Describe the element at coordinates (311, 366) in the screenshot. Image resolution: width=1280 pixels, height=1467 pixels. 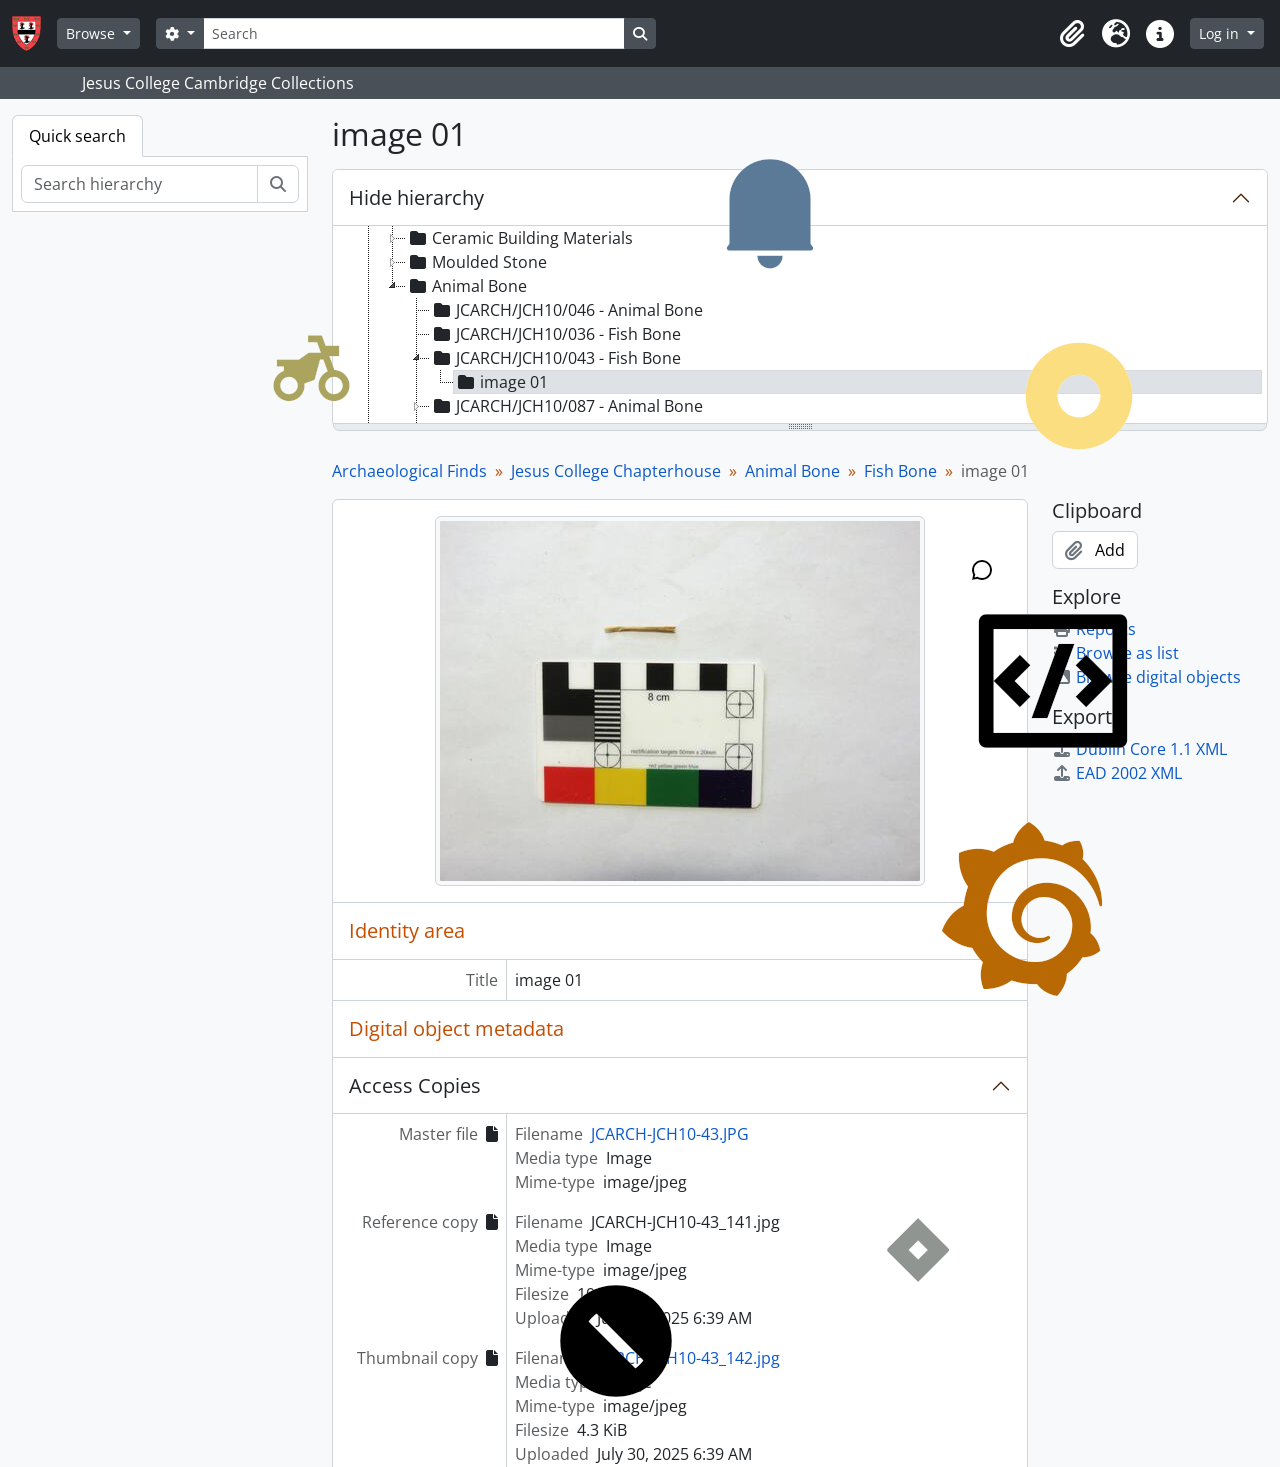
I see `select motorcycle as transportation mode` at that location.